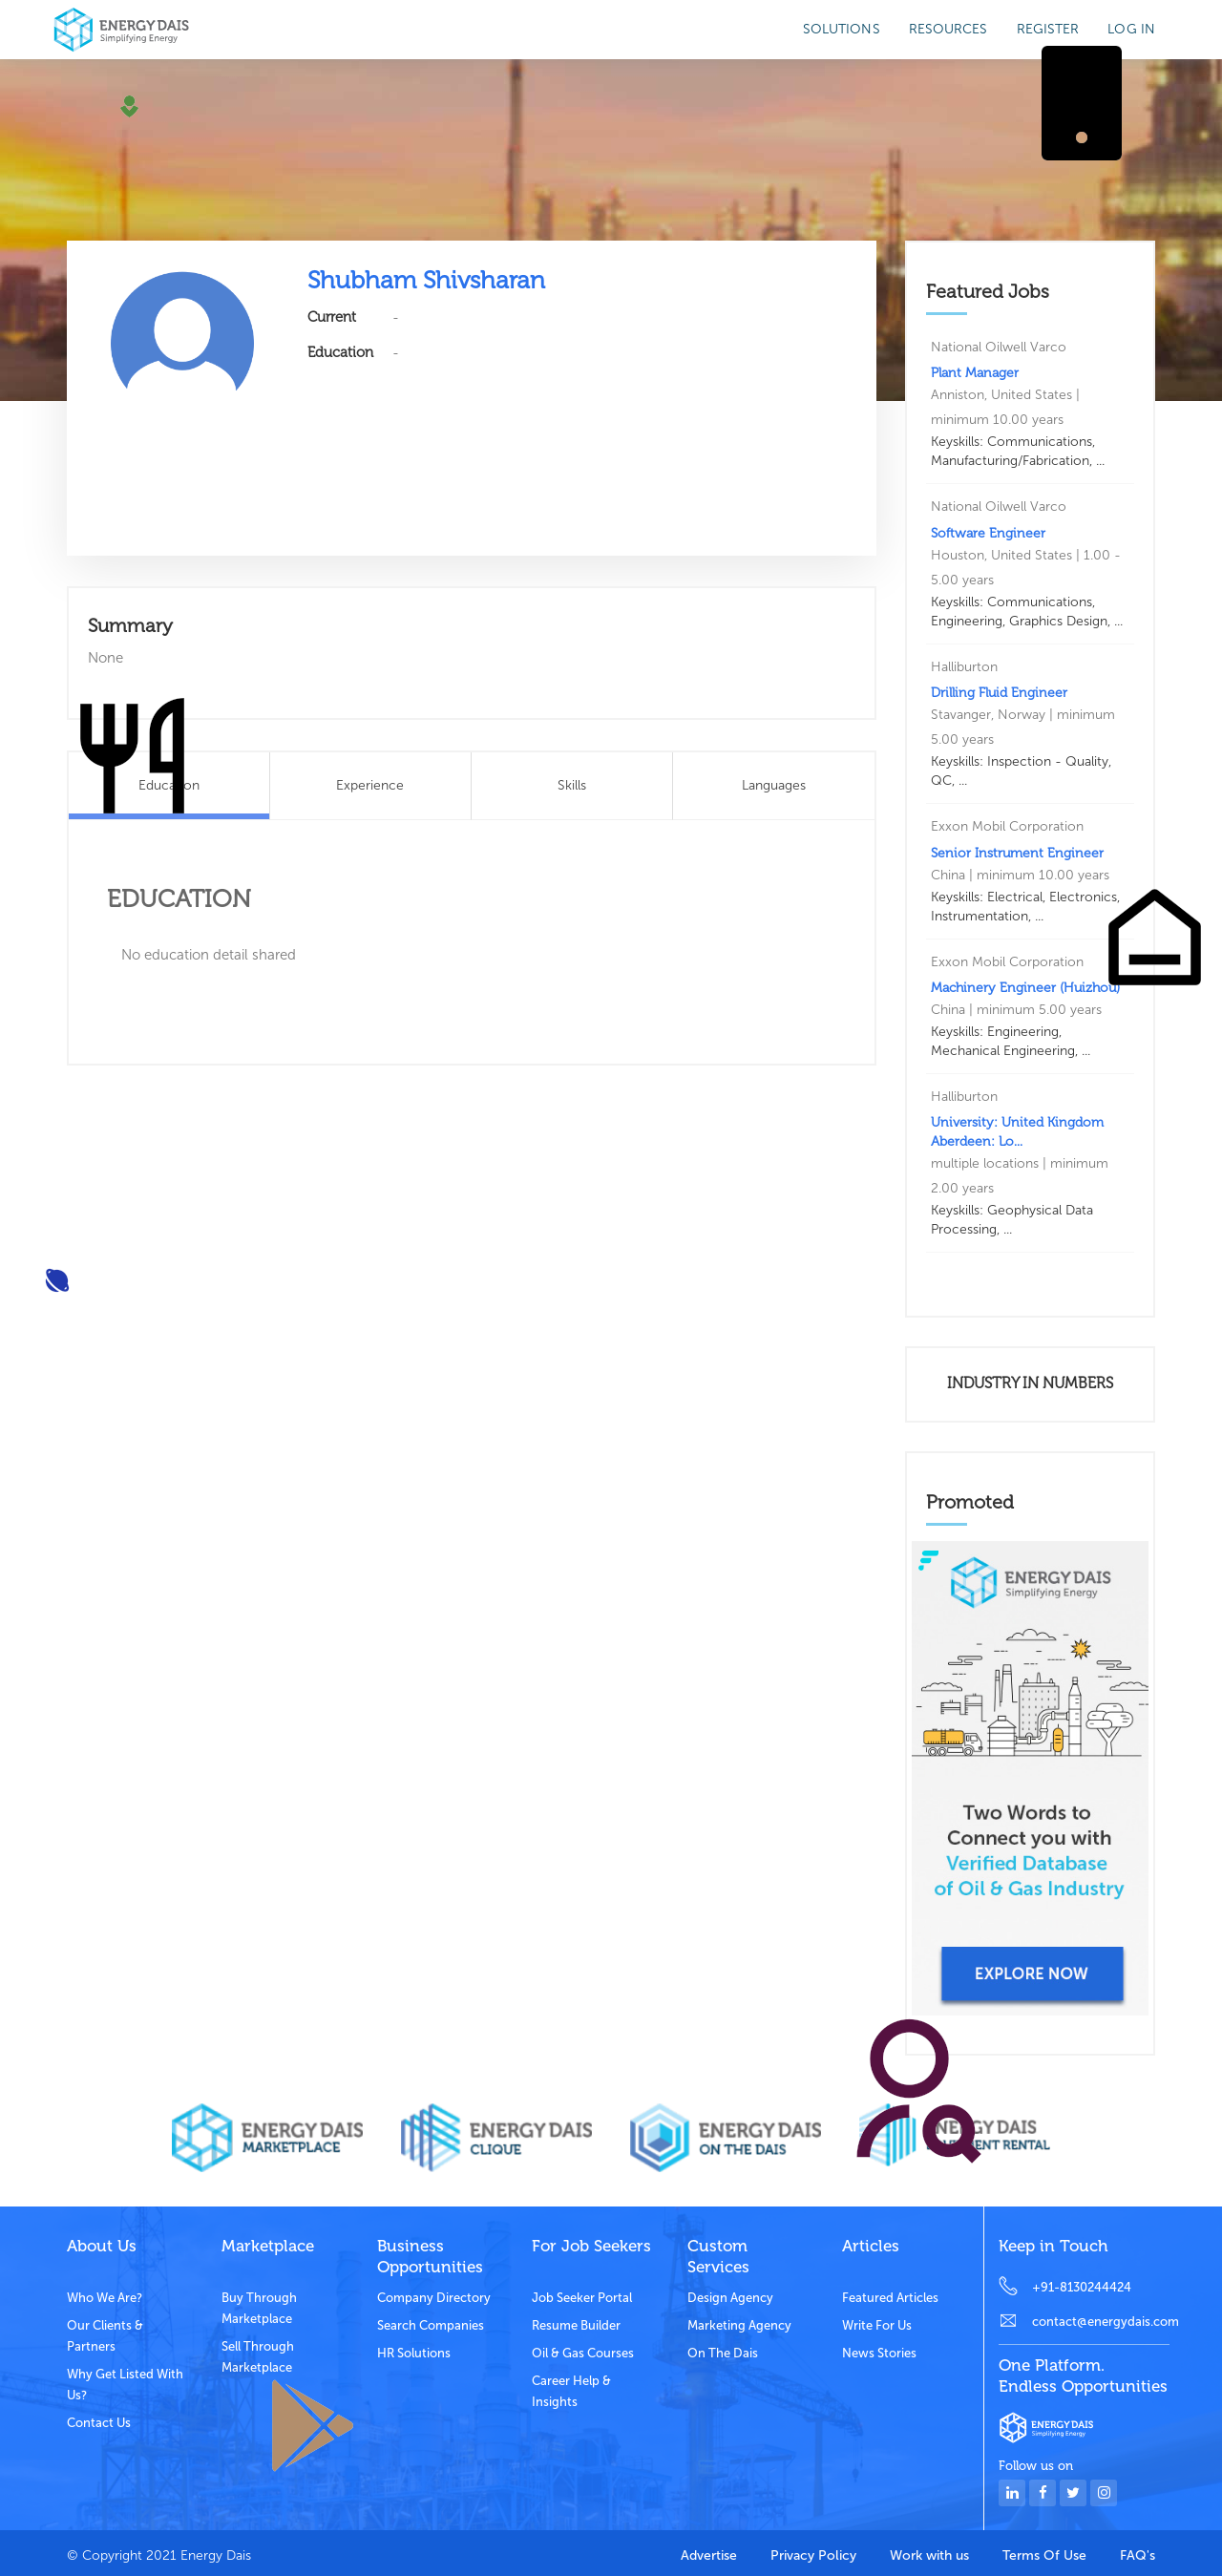 This screenshot has height=2576, width=1222. I want to click on access mobile device settings, so click(1082, 103).